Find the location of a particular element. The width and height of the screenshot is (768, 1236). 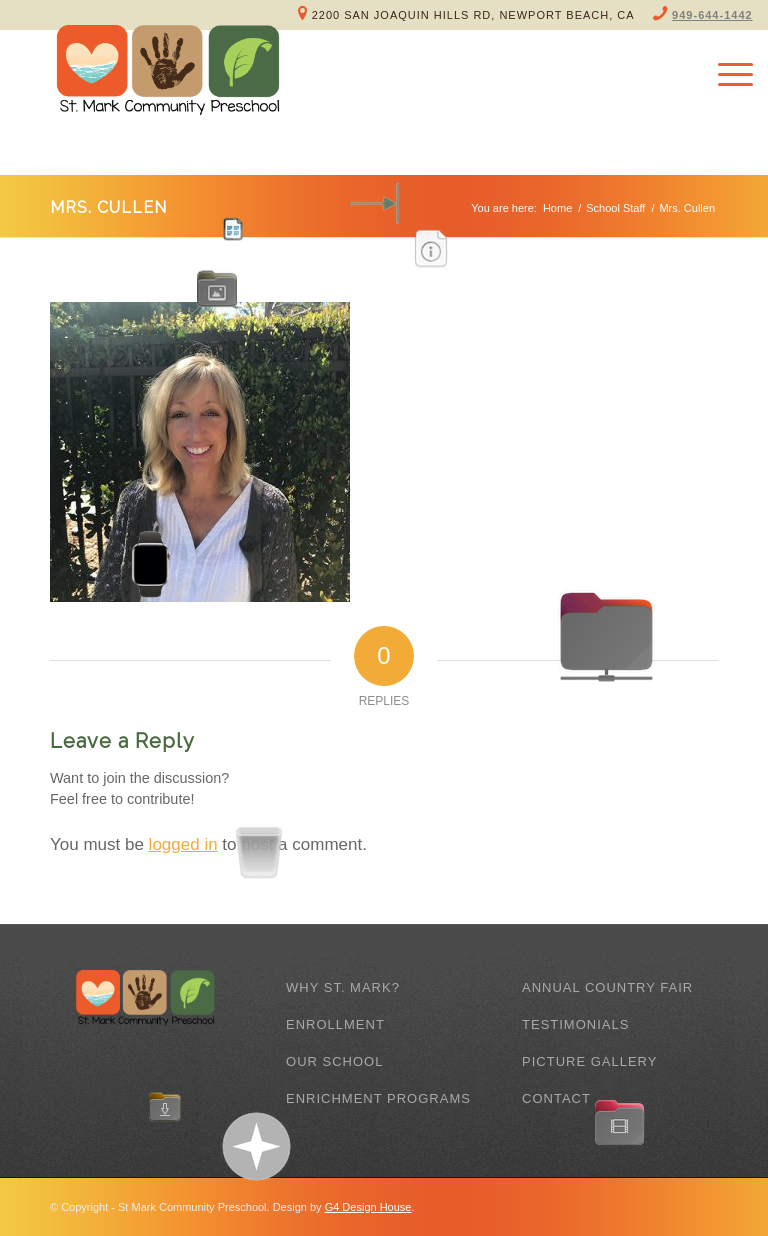

empty trash bin ready to receive deleted files is located at coordinates (259, 852).